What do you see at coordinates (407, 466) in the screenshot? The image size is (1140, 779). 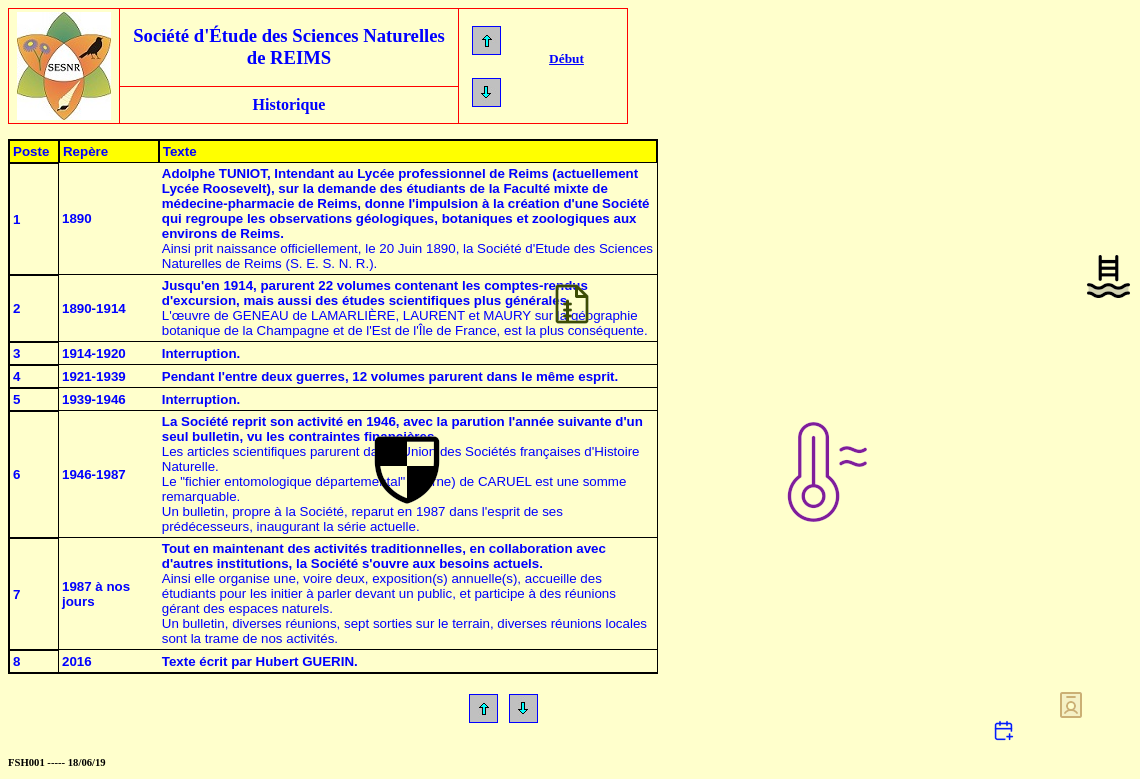 I see `indicates verified or secure status` at bounding box center [407, 466].